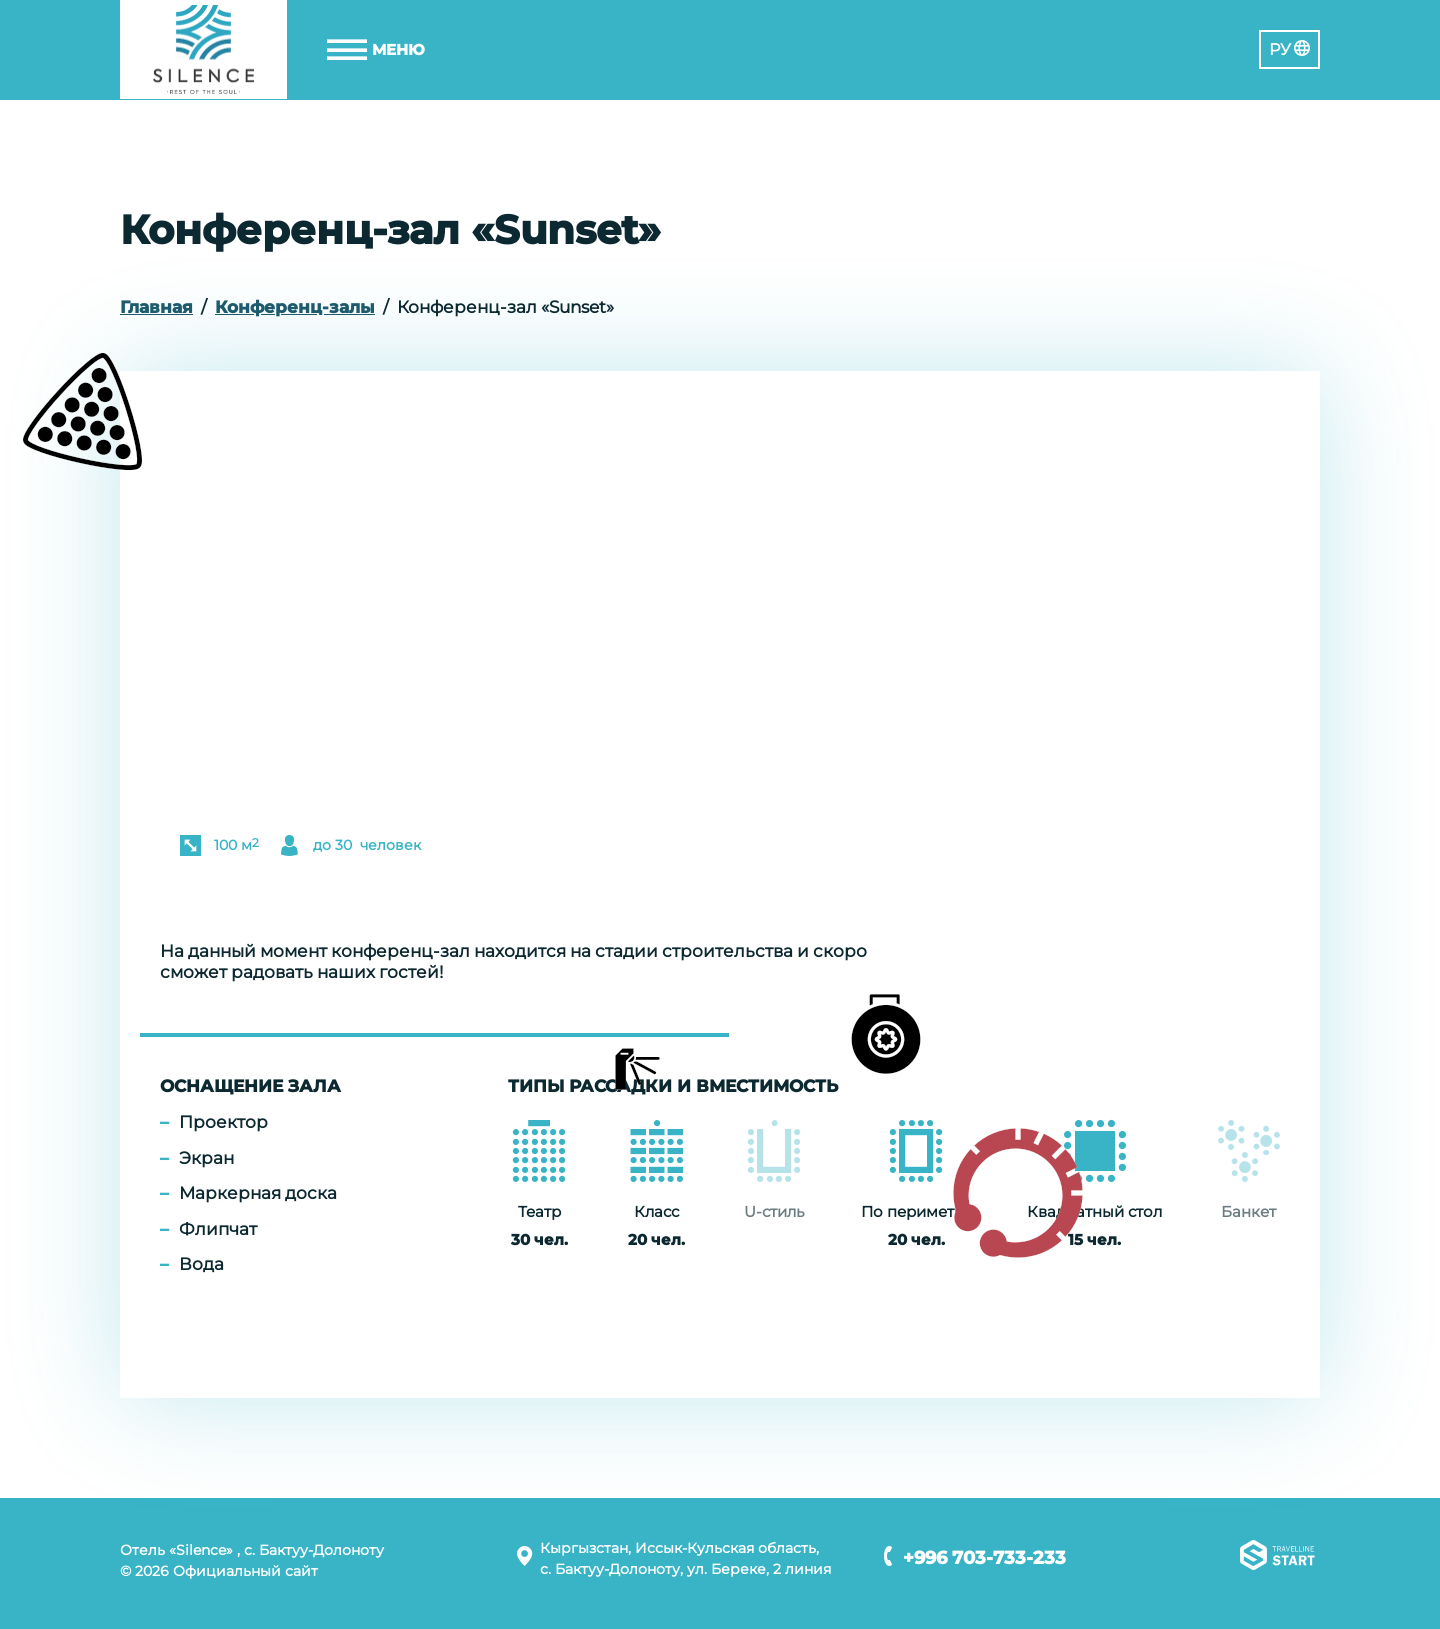 The image size is (1440, 1629). I want to click on start a new game of pool, so click(82, 411).